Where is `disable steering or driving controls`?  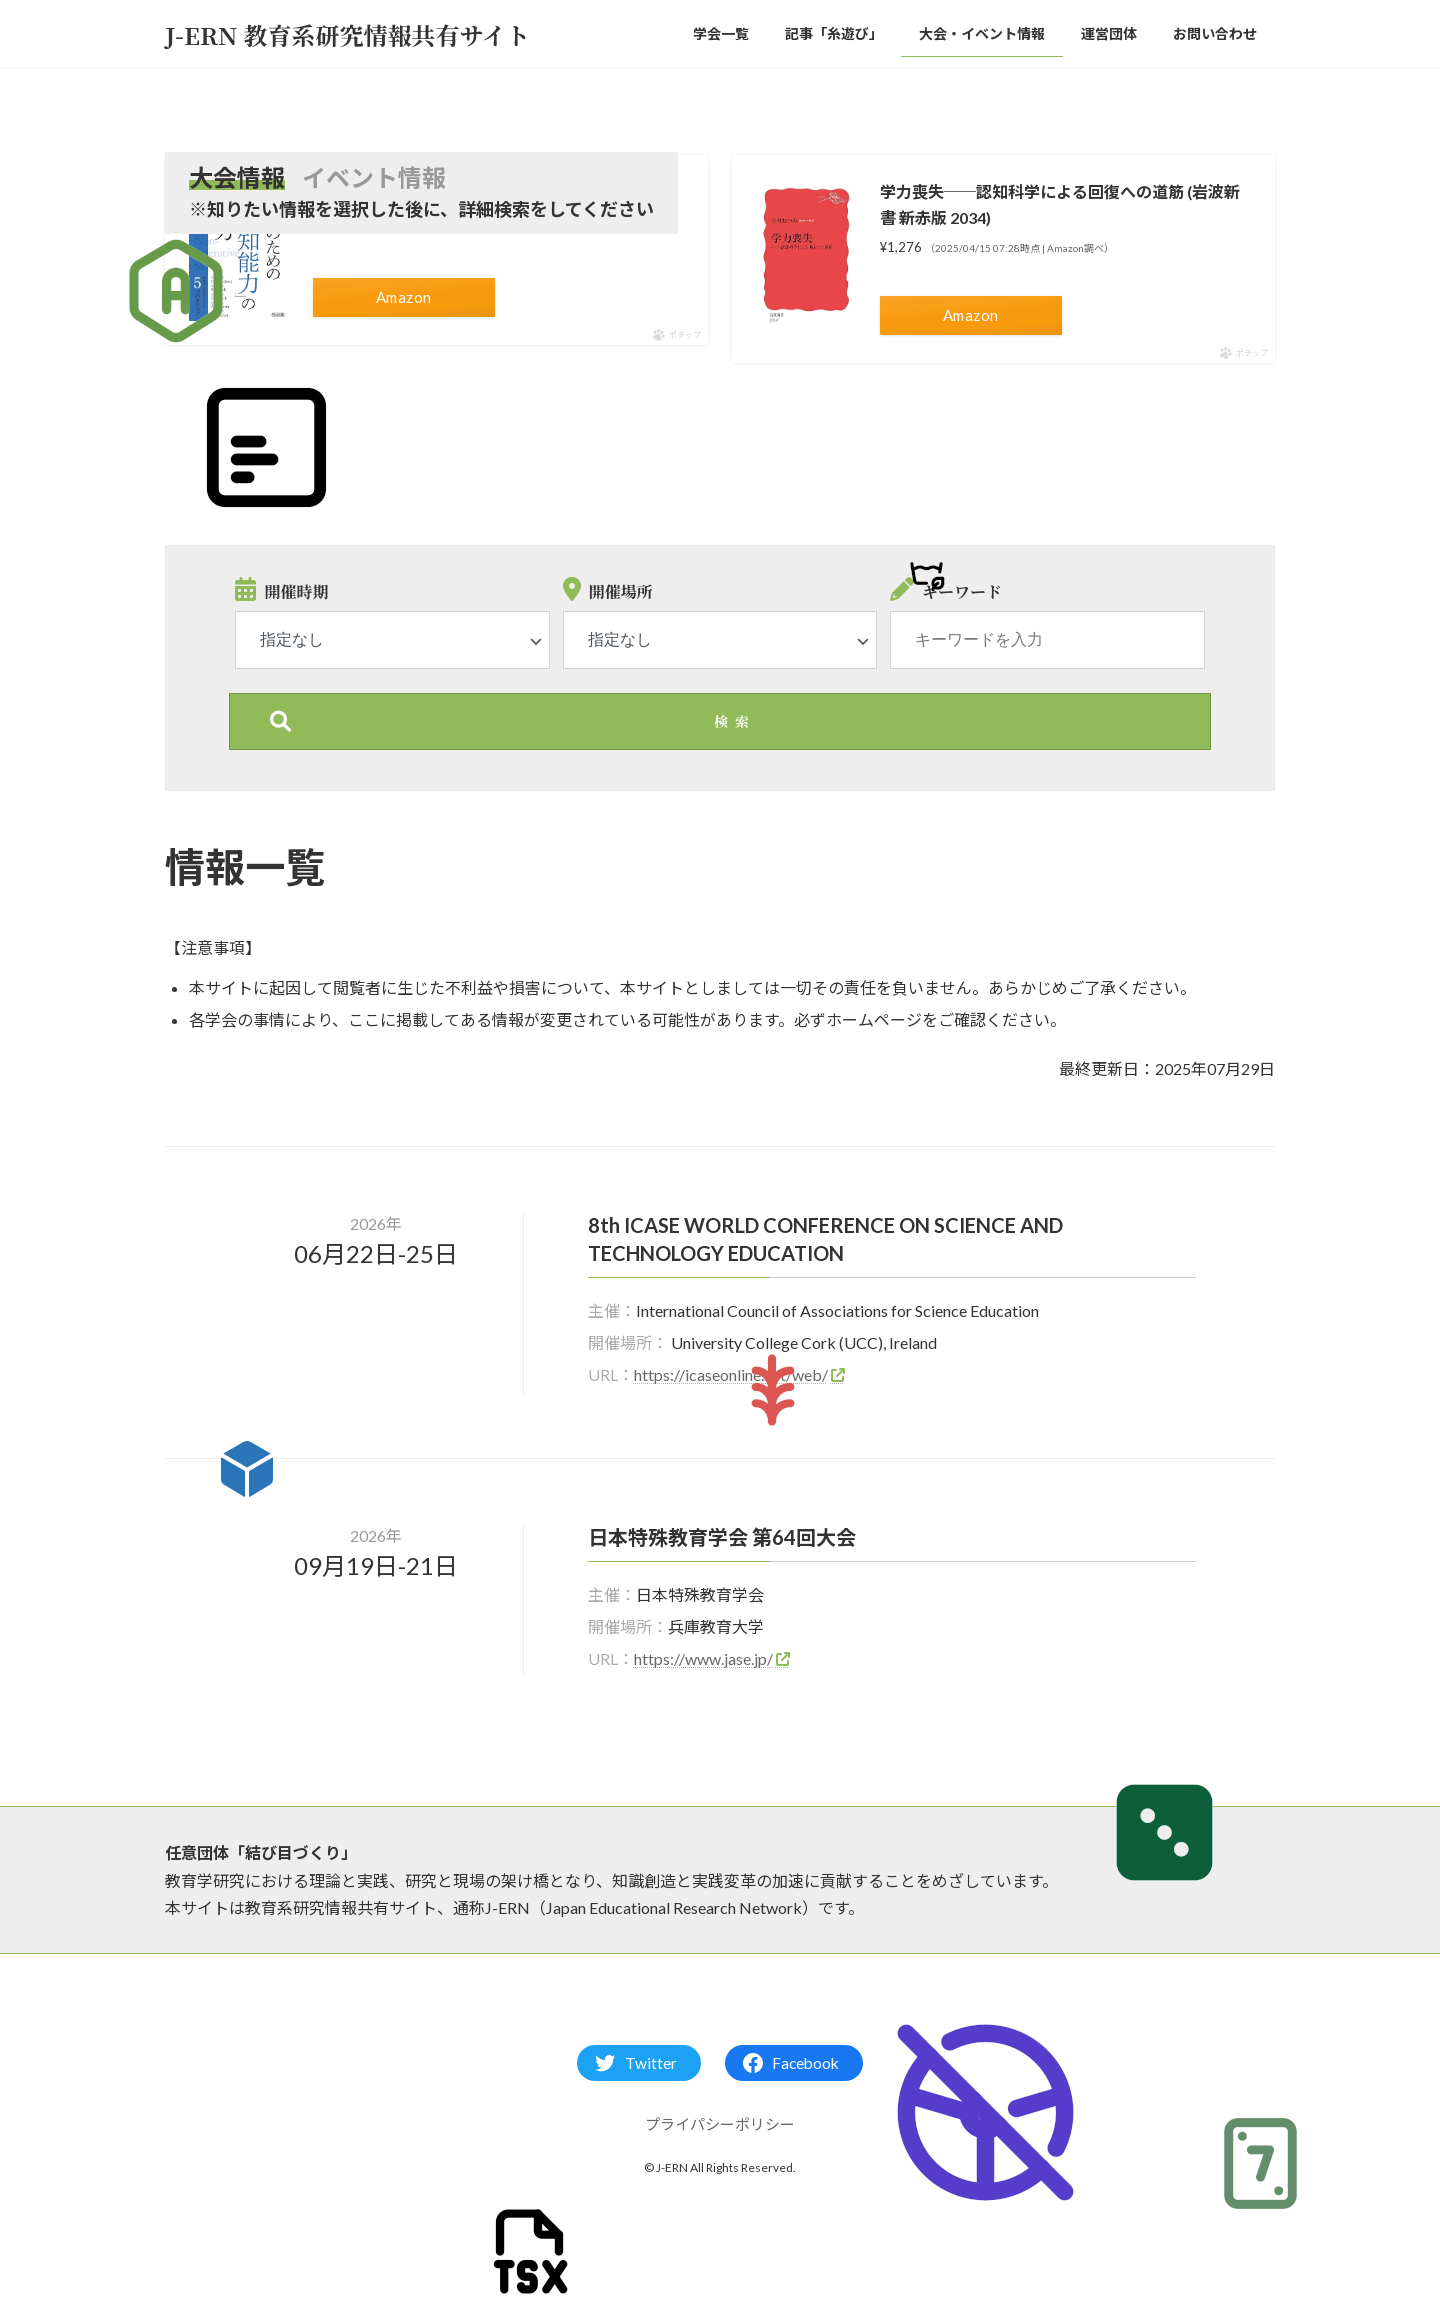 disable steering or driving controls is located at coordinates (985, 2112).